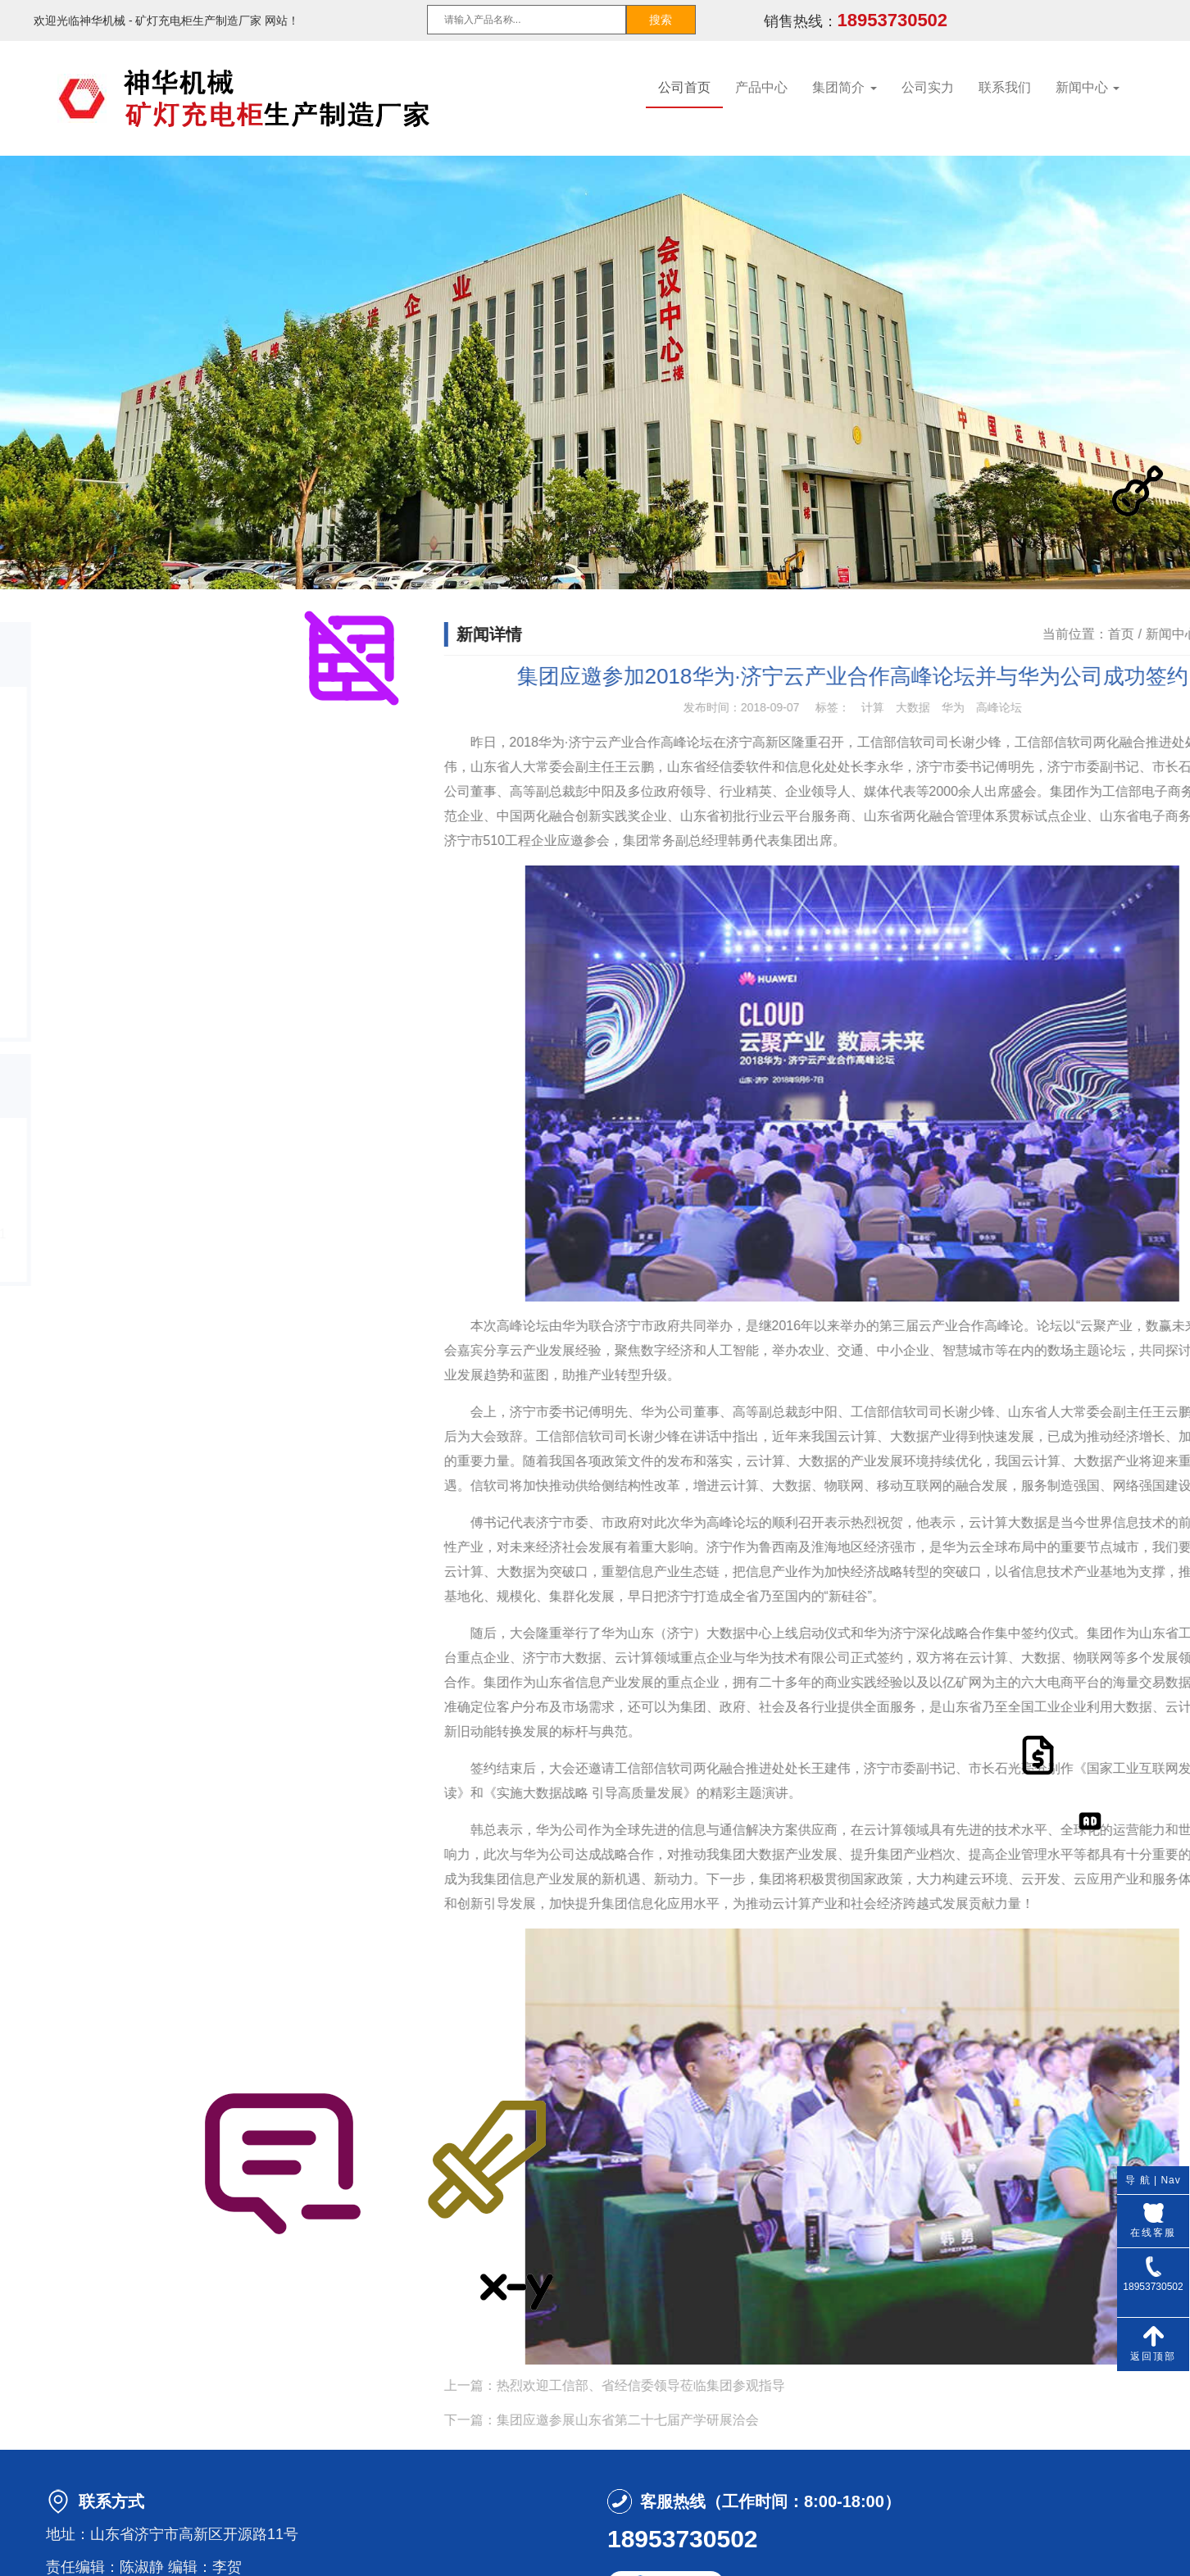 Image resolution: width=1190 pixels, height=2576 pixels. What do you see at coordinates (279, 2160) in the screenshot?
I see `remove a message from the conversation` at bounding box center [279, 2160].